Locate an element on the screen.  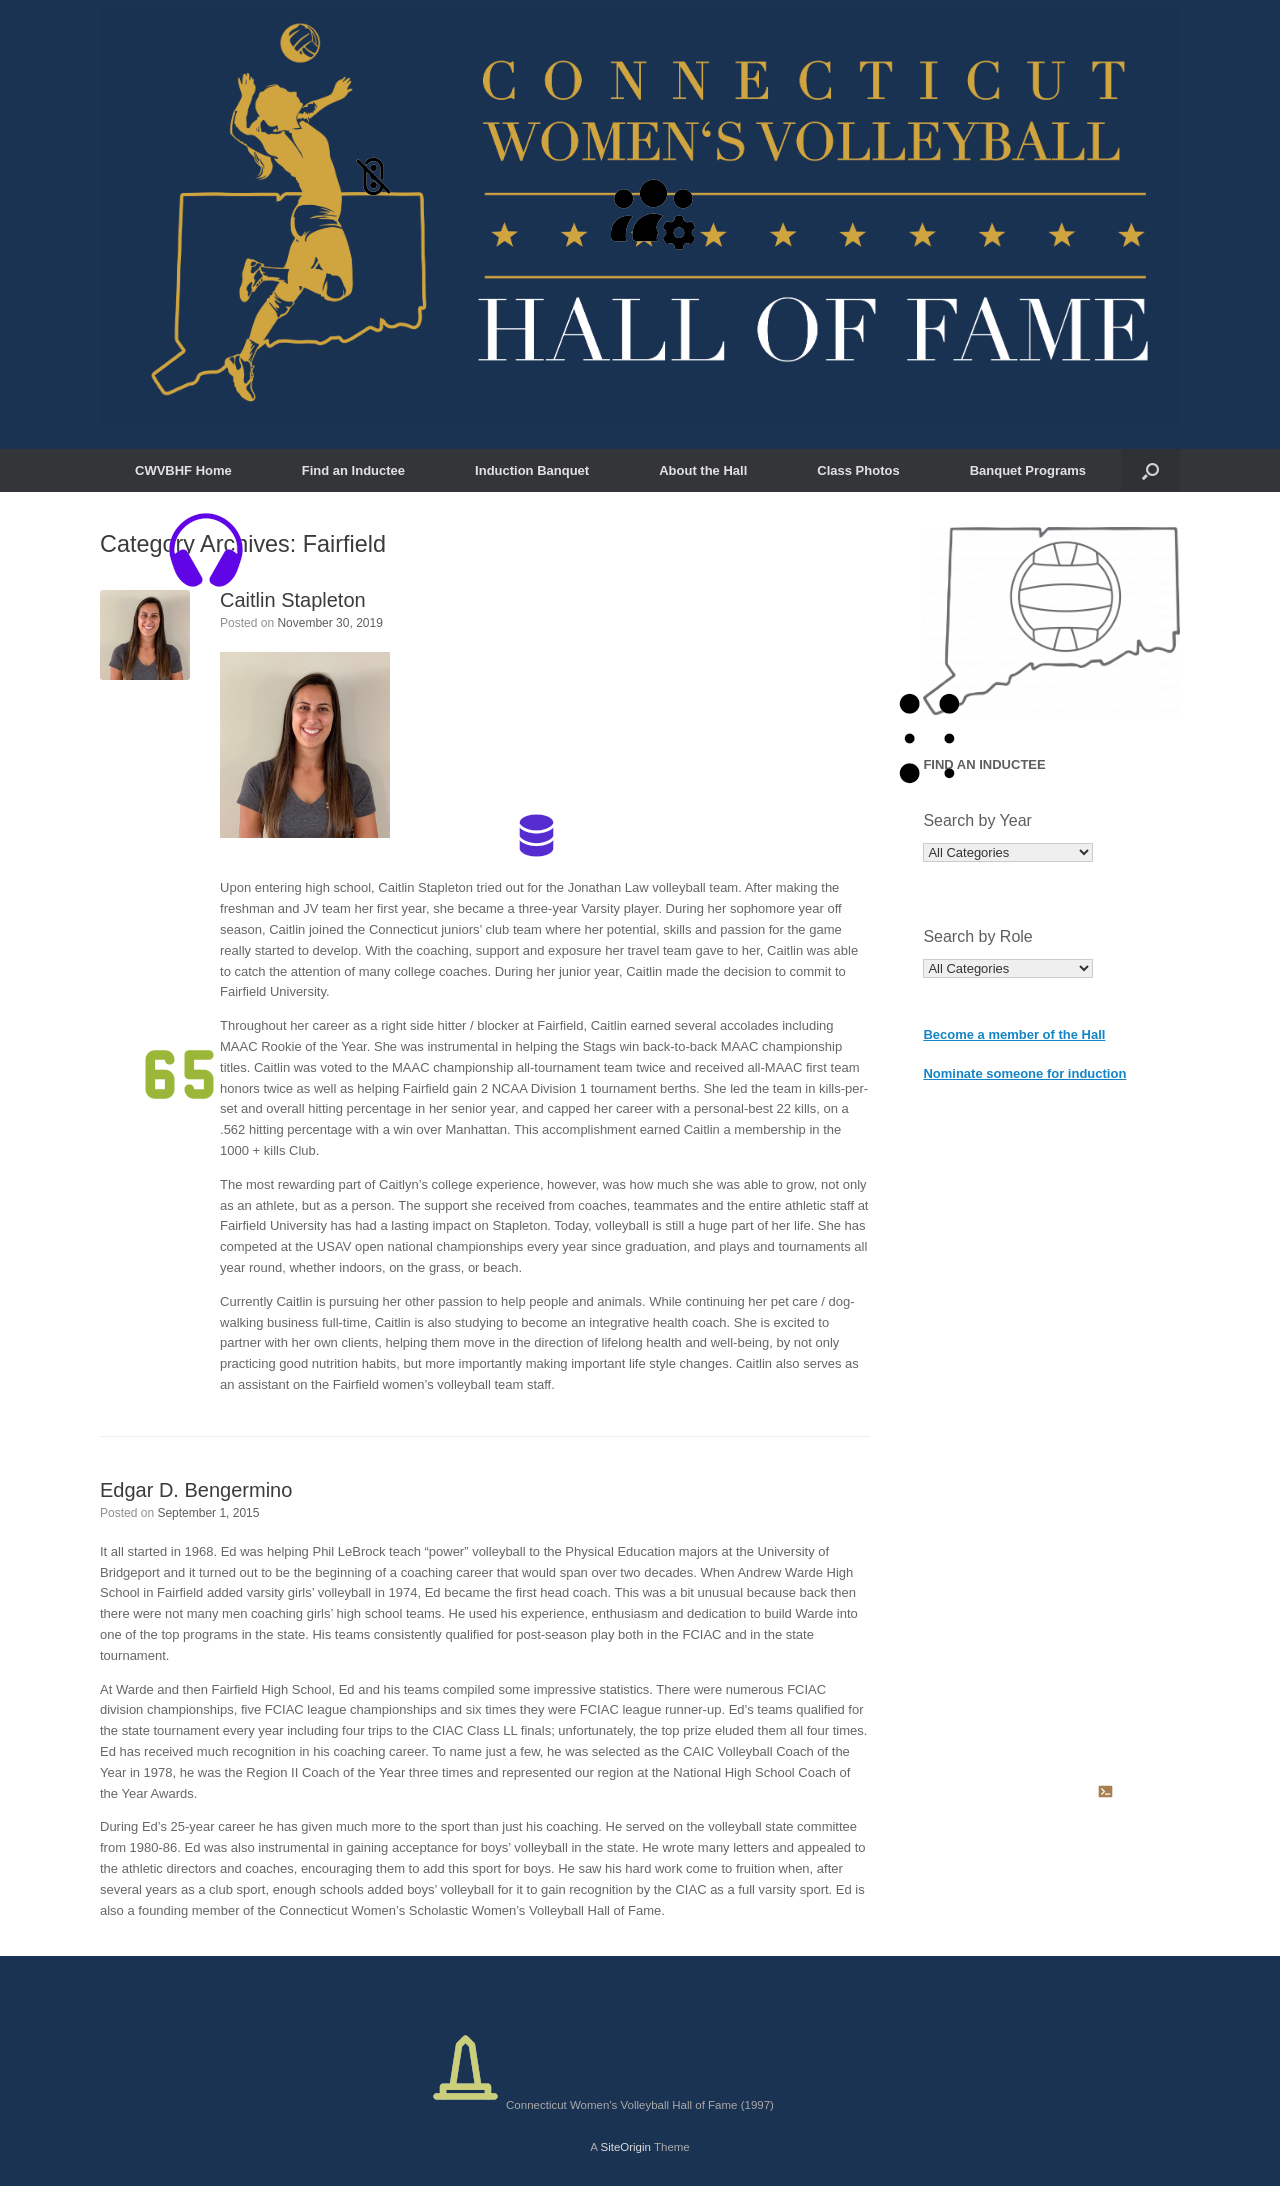
displays the number 65 as a label or badge is located at coordinates (179, 1074).